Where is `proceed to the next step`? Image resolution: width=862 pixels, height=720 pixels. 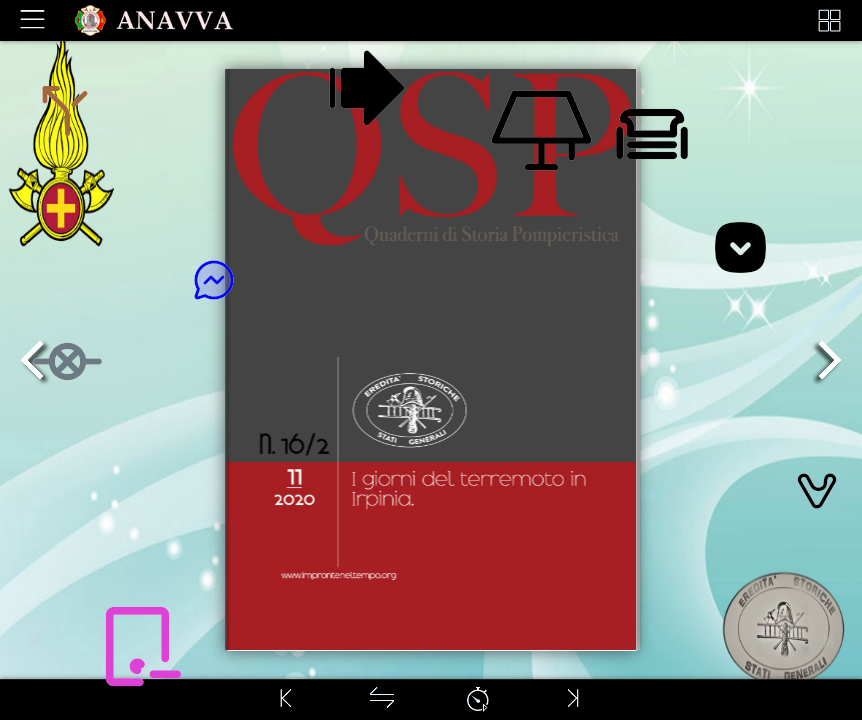 proceed to the next step is located at coordinates (364, 88).